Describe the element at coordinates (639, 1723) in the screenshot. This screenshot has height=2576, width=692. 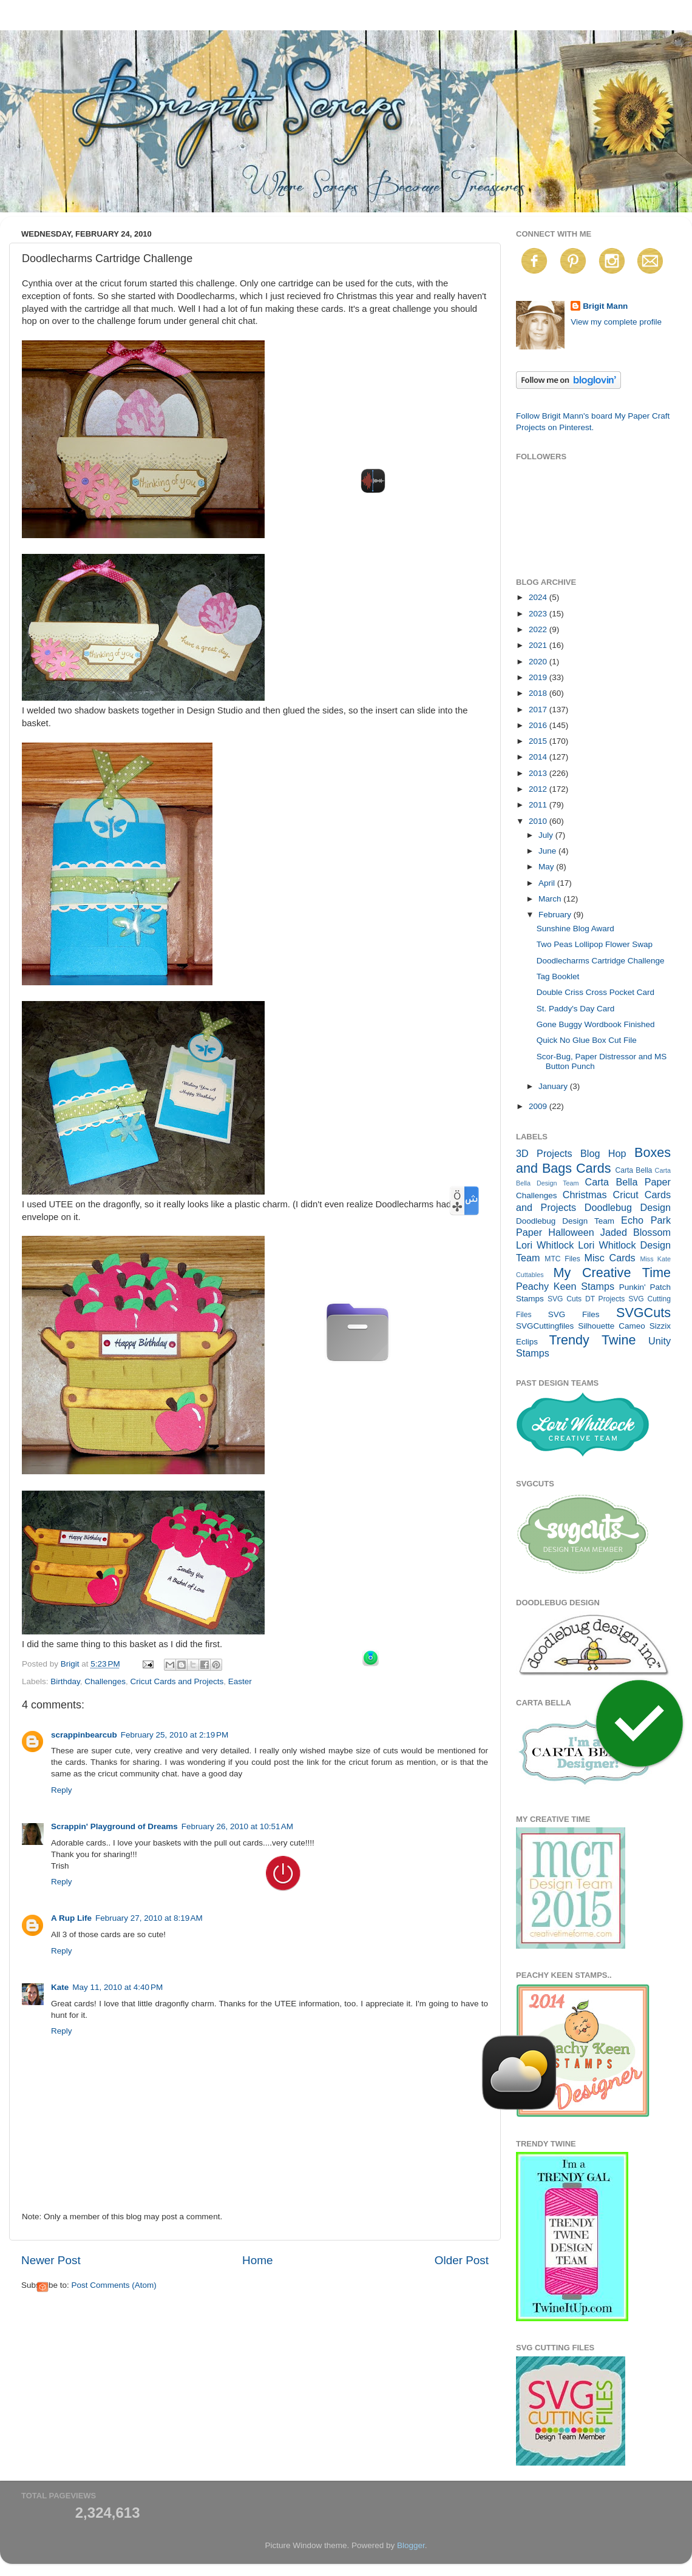
I see `confirm or apply changes` at that location.